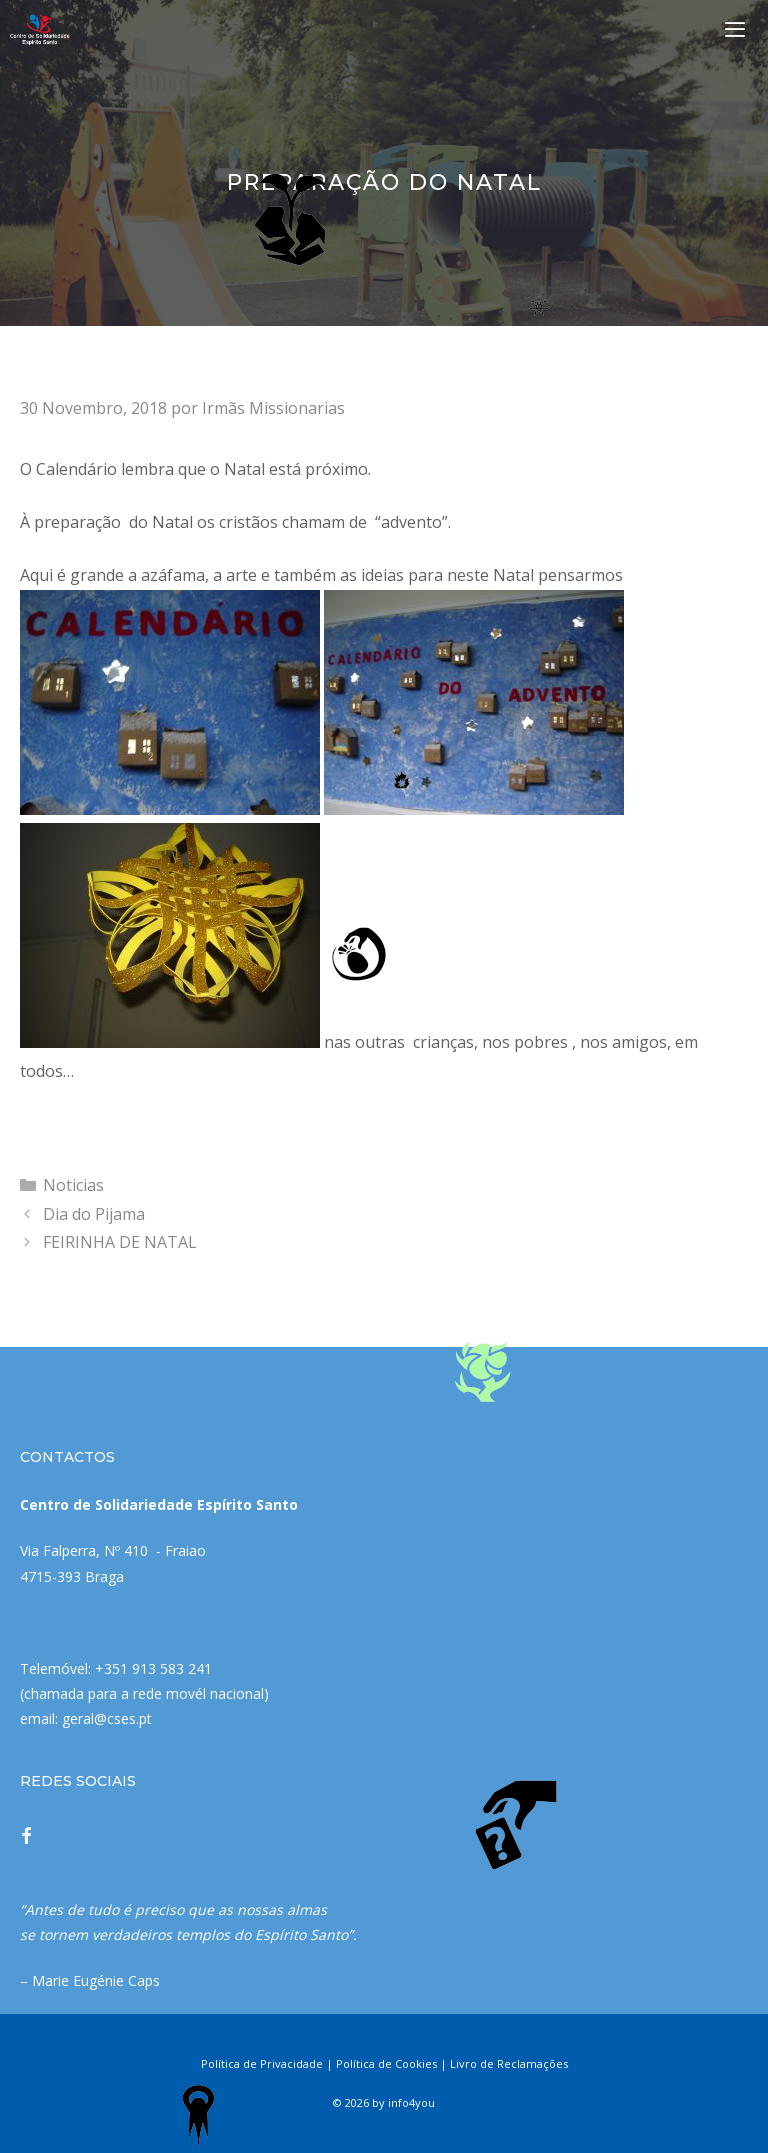 The width and height of the screenshot is (768, 2153). Describe the element at coordinates (516, 1825) in the screenshot. I see `draw a random card from the deck` at that location.